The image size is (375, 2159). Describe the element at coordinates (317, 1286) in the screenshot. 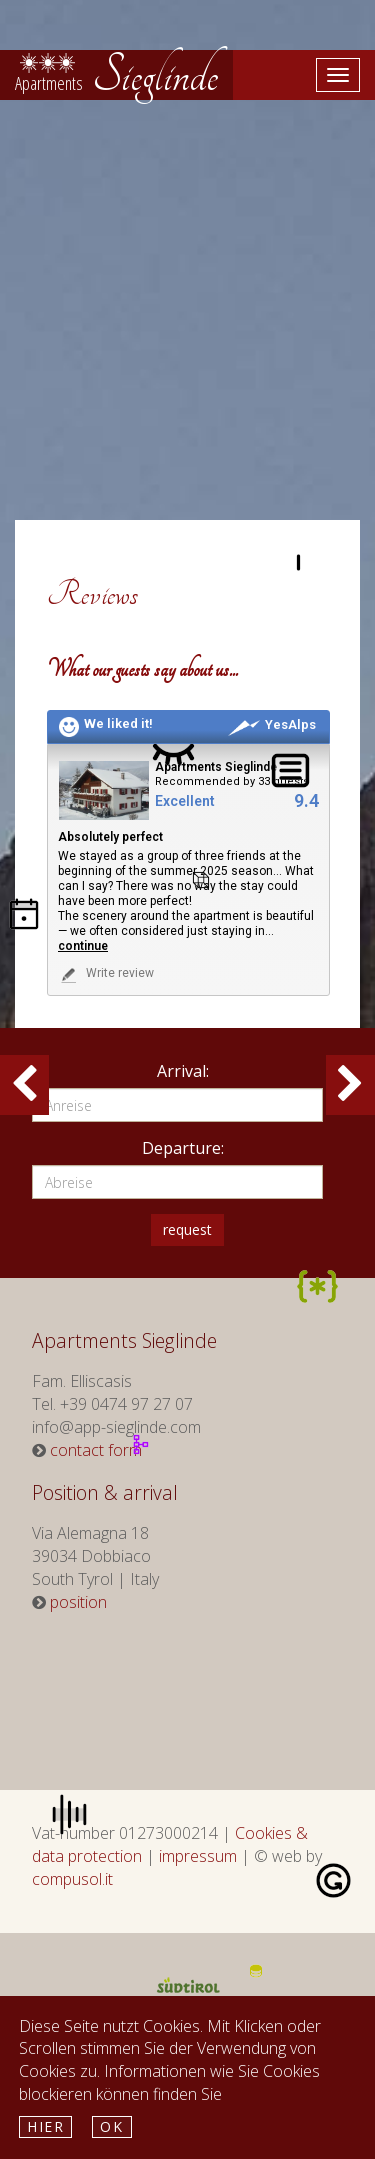

I see `insert a code snippet or variable placeholder` at that location.